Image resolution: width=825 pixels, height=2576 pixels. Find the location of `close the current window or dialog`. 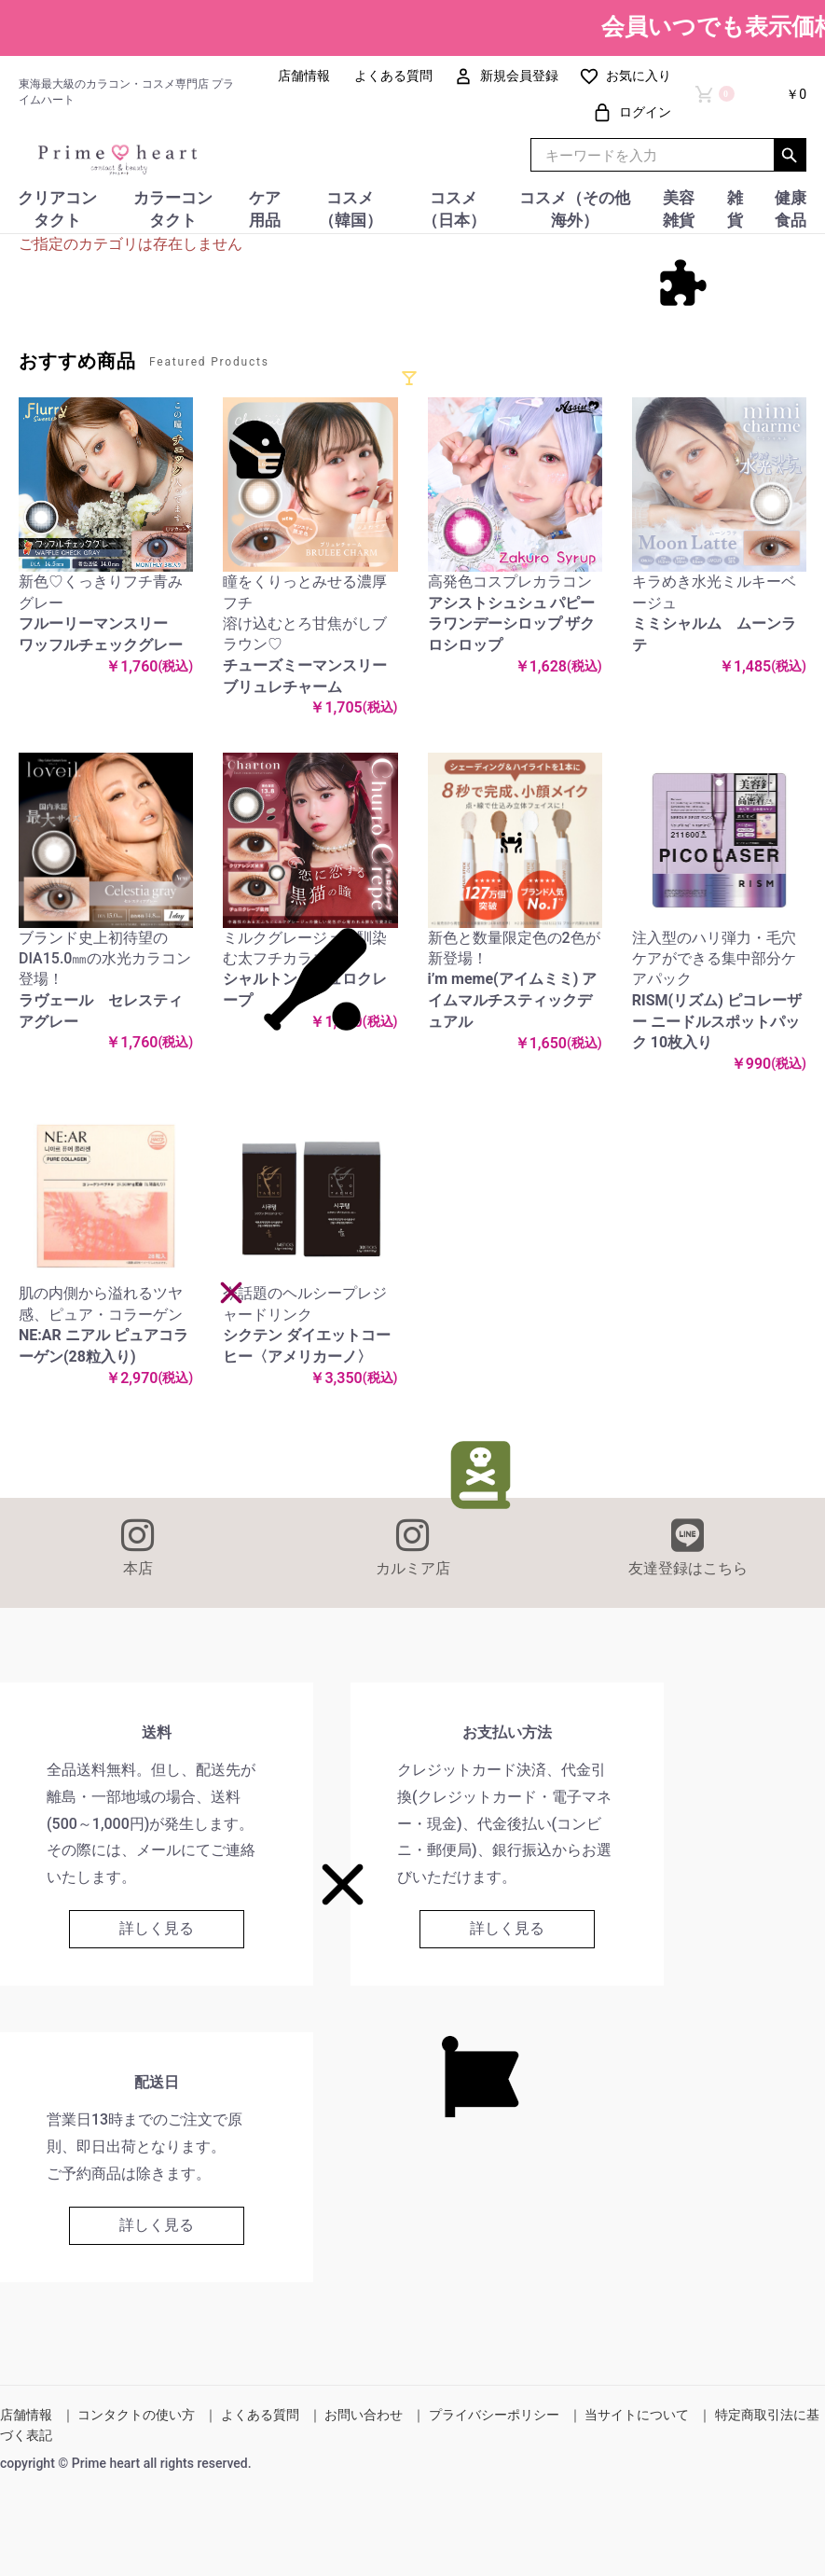

close the current window or dialog is located at coordinates (231, 1293).